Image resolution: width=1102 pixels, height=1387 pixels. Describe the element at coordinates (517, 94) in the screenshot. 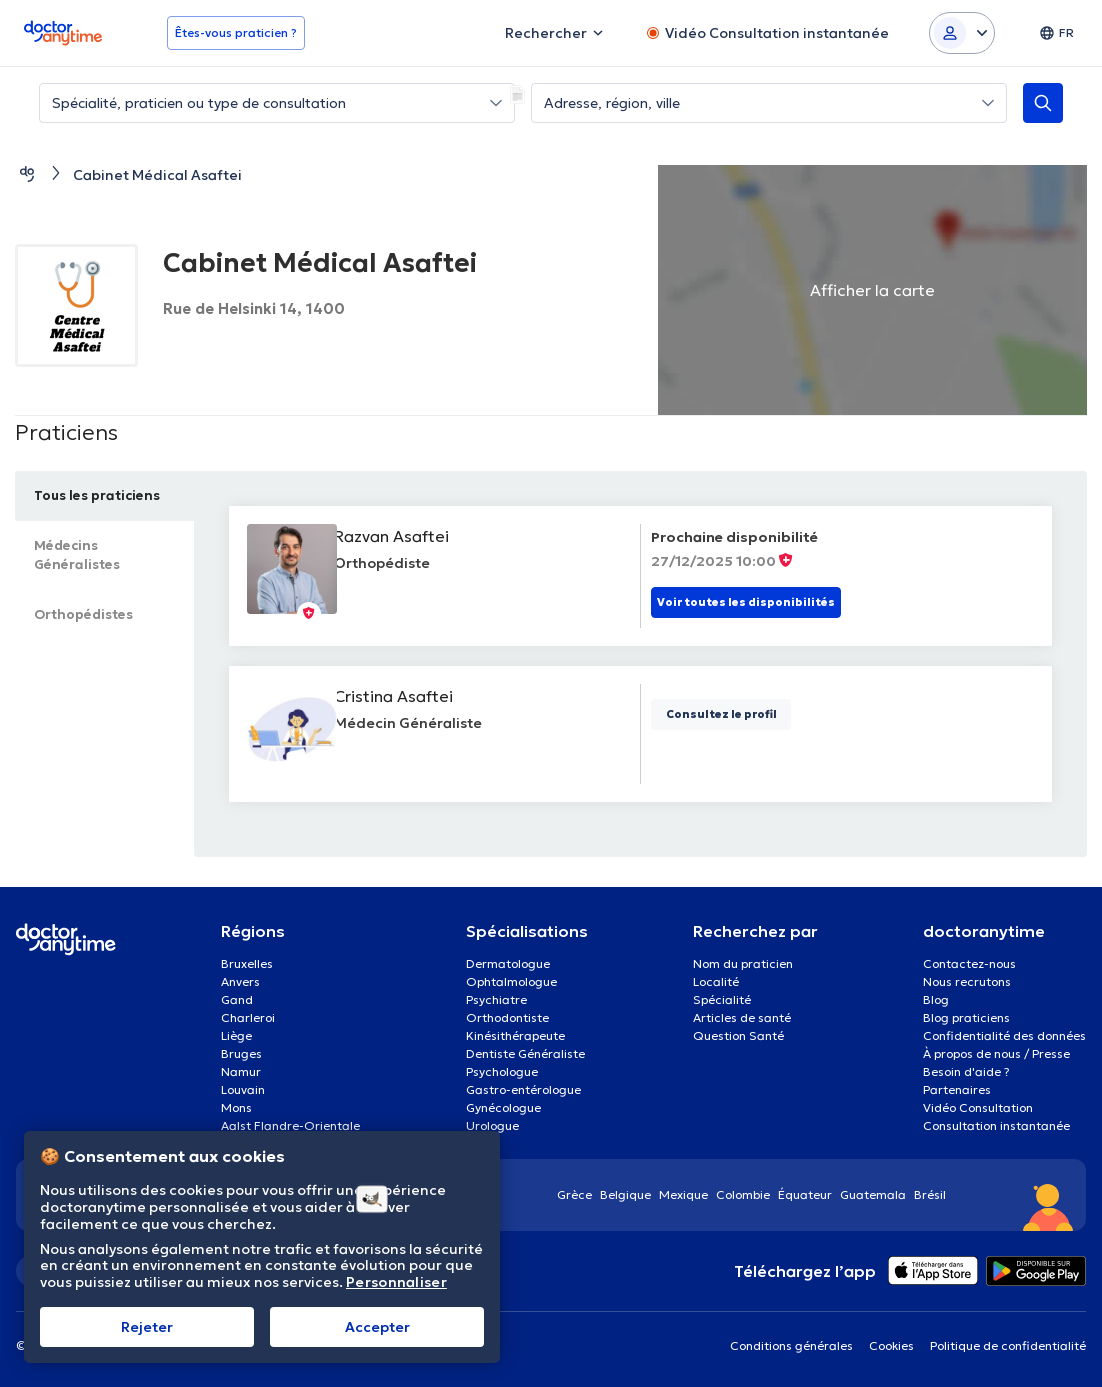

I see `a wine configuration or initialization file` at that location.